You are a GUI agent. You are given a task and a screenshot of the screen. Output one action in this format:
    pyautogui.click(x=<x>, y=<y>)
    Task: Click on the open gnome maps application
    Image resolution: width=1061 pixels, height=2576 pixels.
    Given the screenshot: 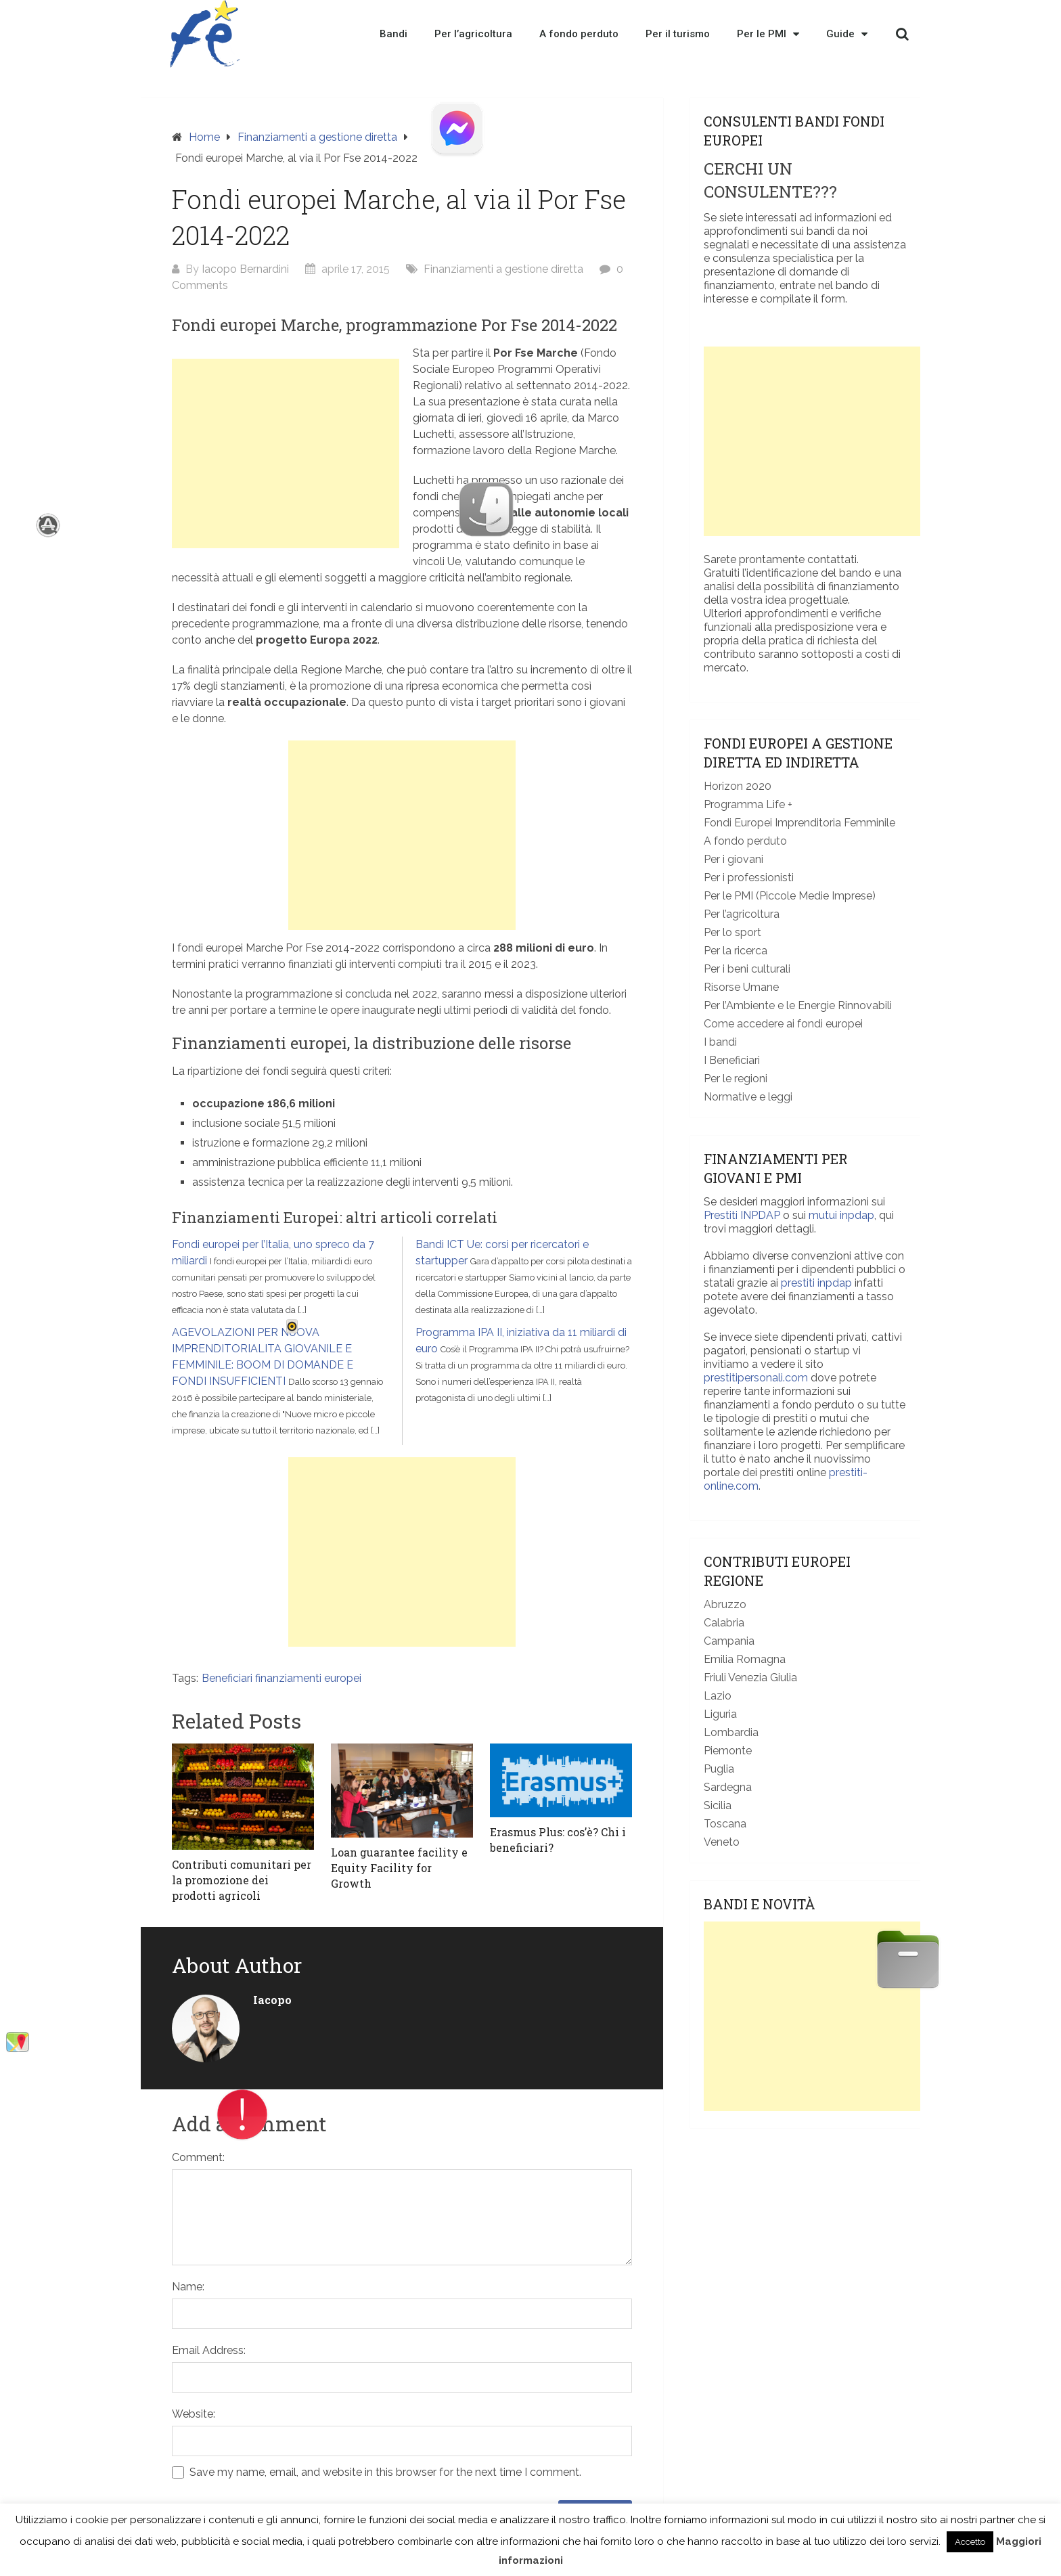 What is the action you would take?
    pyautogui.click(x=18, y=2042)
    